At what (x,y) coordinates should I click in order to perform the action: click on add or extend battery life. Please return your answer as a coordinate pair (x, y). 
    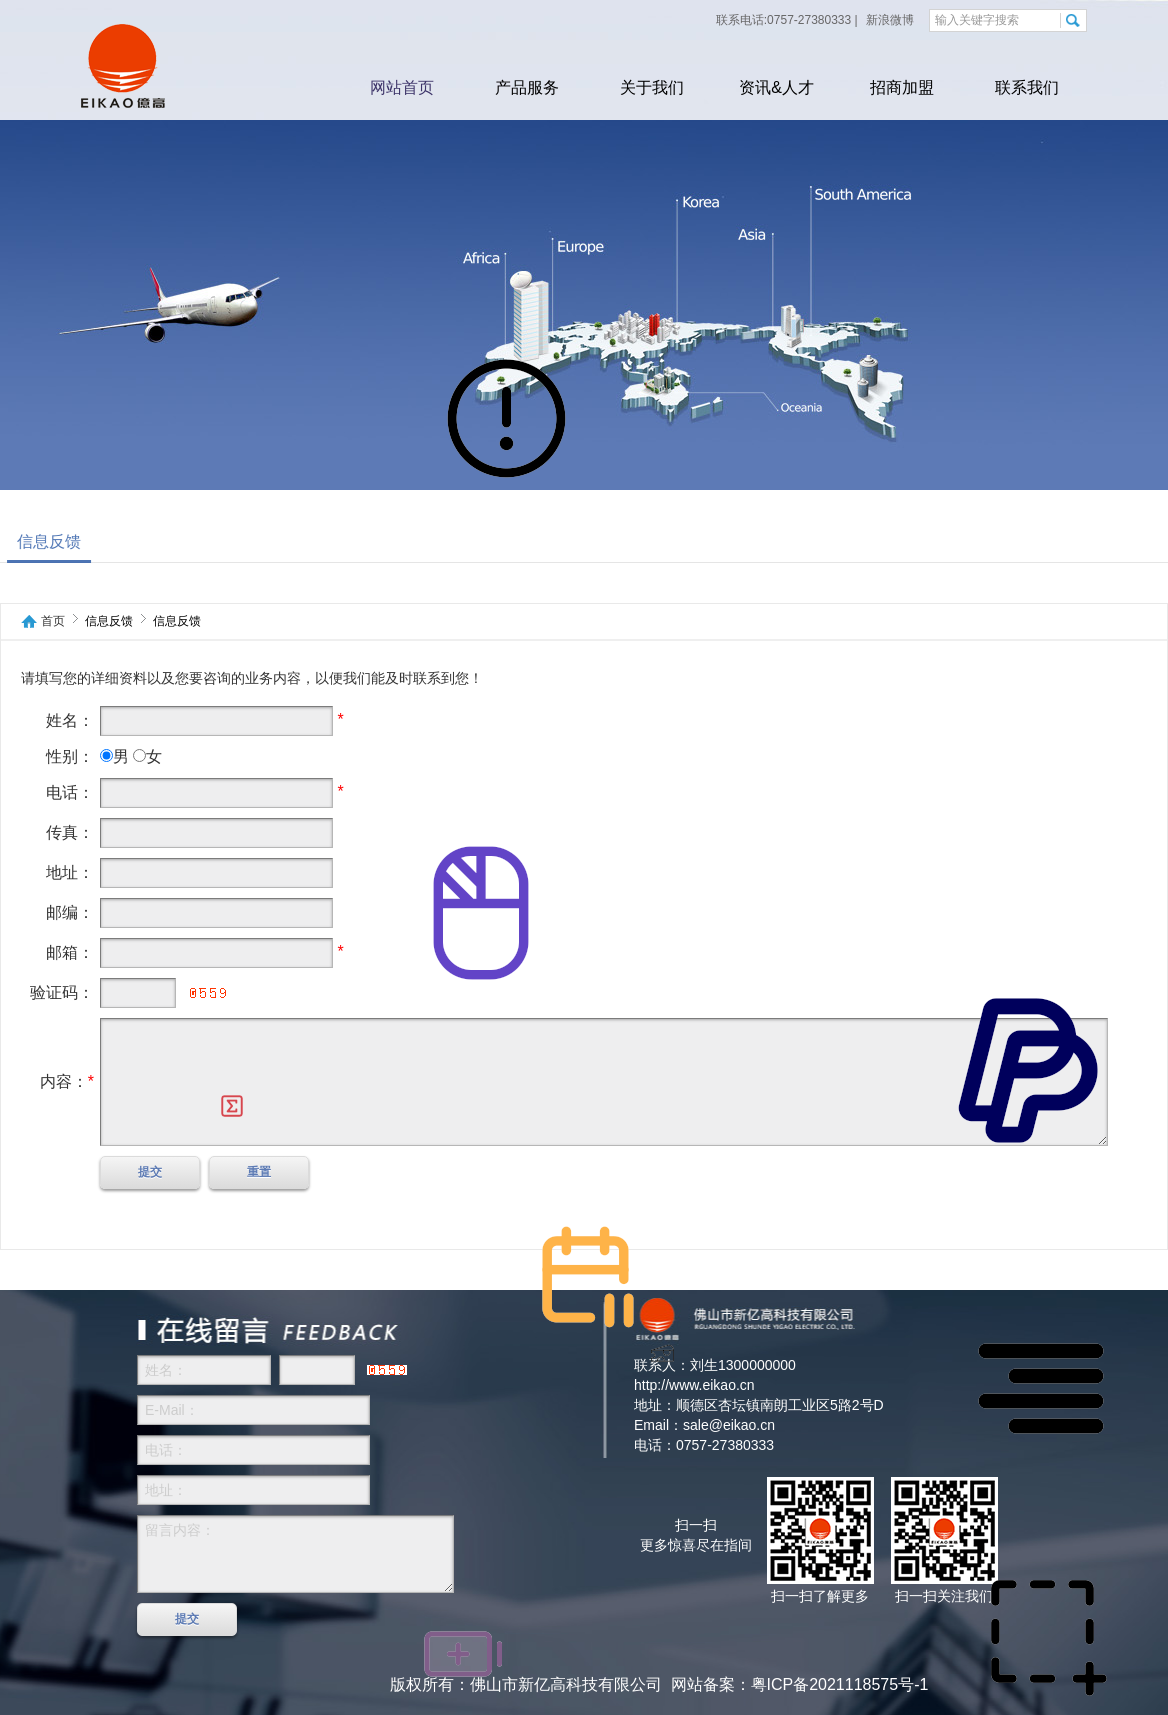
    Looking at the image, I should click on (462, 1654).